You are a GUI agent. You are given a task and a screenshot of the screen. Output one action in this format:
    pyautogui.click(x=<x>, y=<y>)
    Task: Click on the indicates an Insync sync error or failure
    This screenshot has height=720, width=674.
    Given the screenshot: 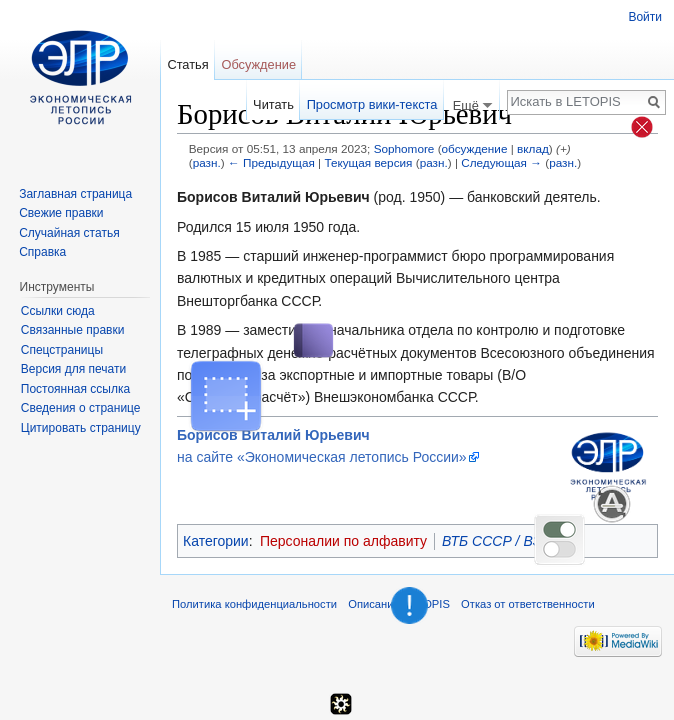 What is the action you would take?
    pyautogui.click(x=642, y=127)
    